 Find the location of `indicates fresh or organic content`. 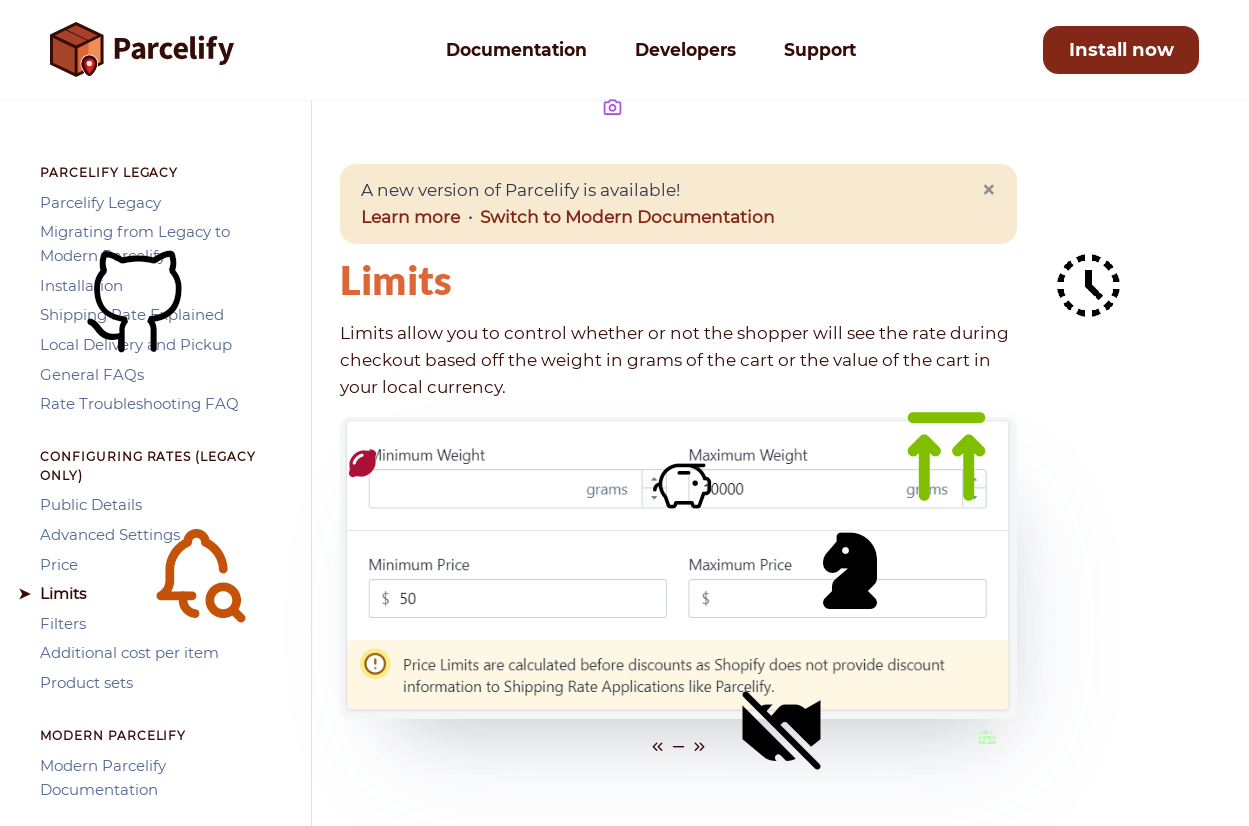

indicates fresh or organic content is located at coordinates (362, 463).